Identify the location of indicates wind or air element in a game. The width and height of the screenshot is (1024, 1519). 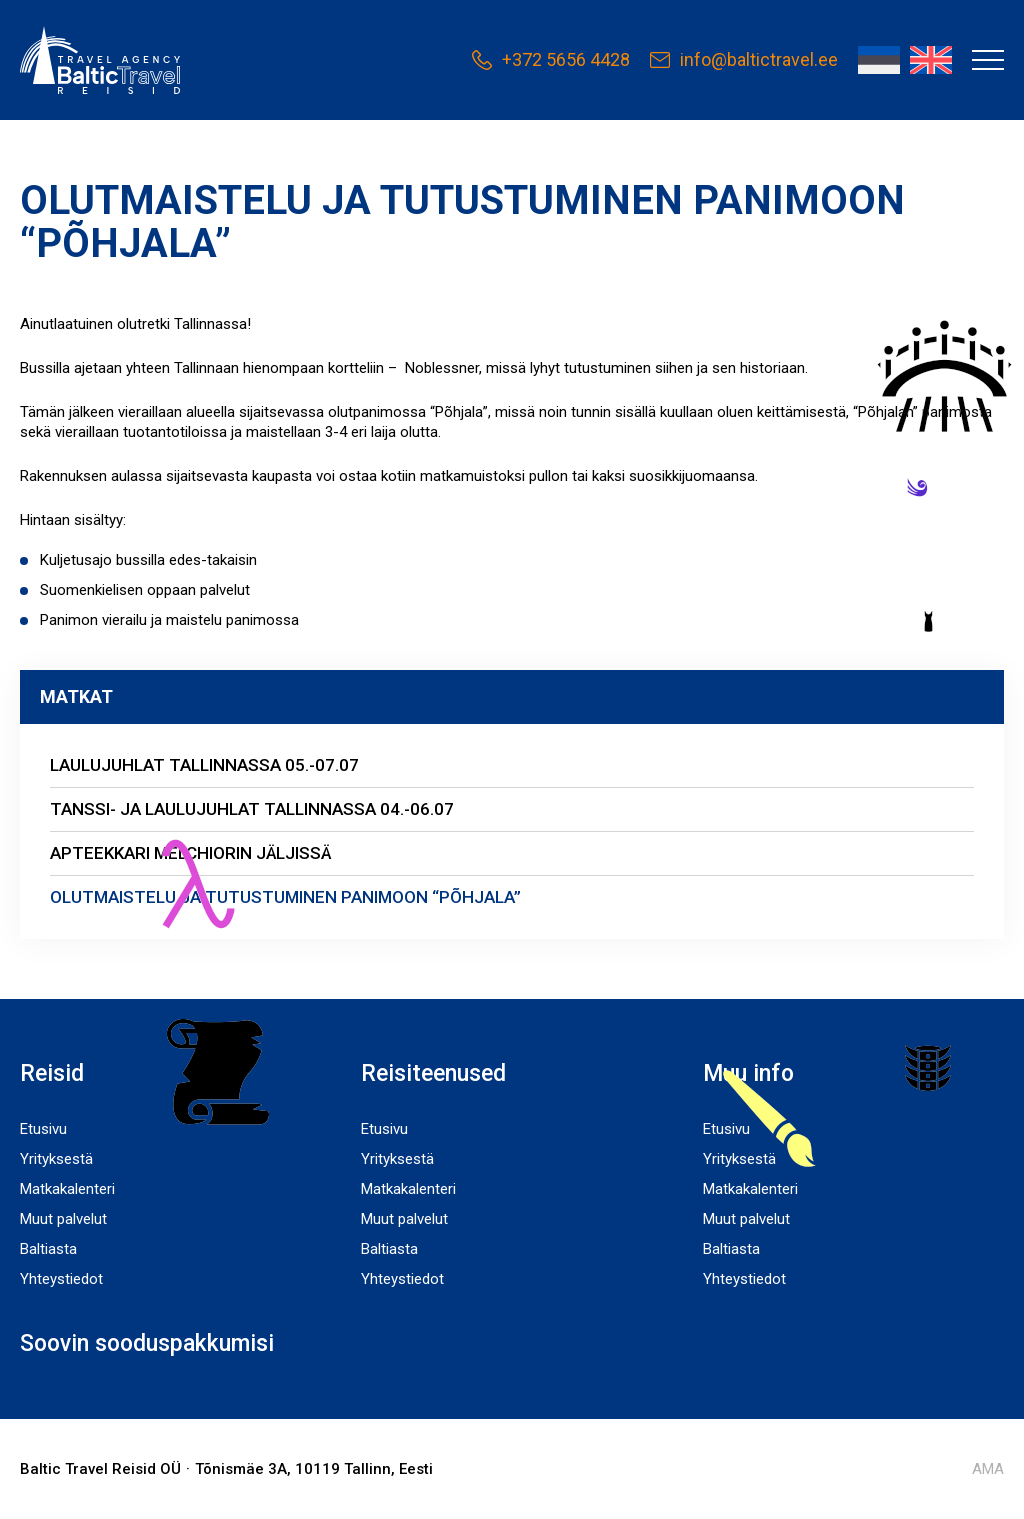
(917, 487).